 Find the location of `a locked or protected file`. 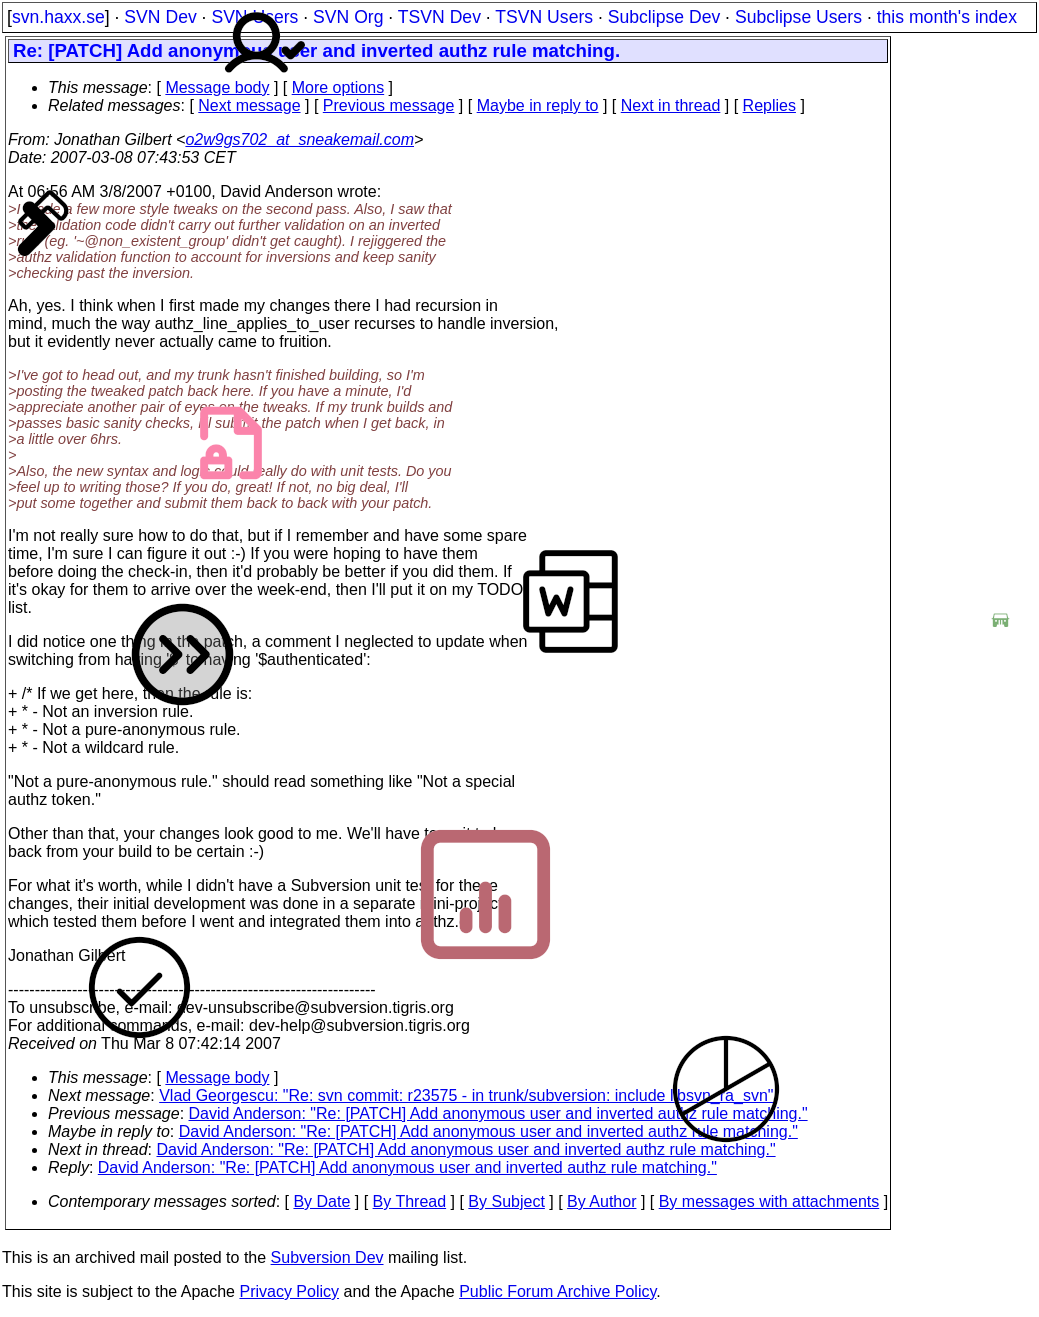

a locked or protected file is located at coordinates (231, 443).